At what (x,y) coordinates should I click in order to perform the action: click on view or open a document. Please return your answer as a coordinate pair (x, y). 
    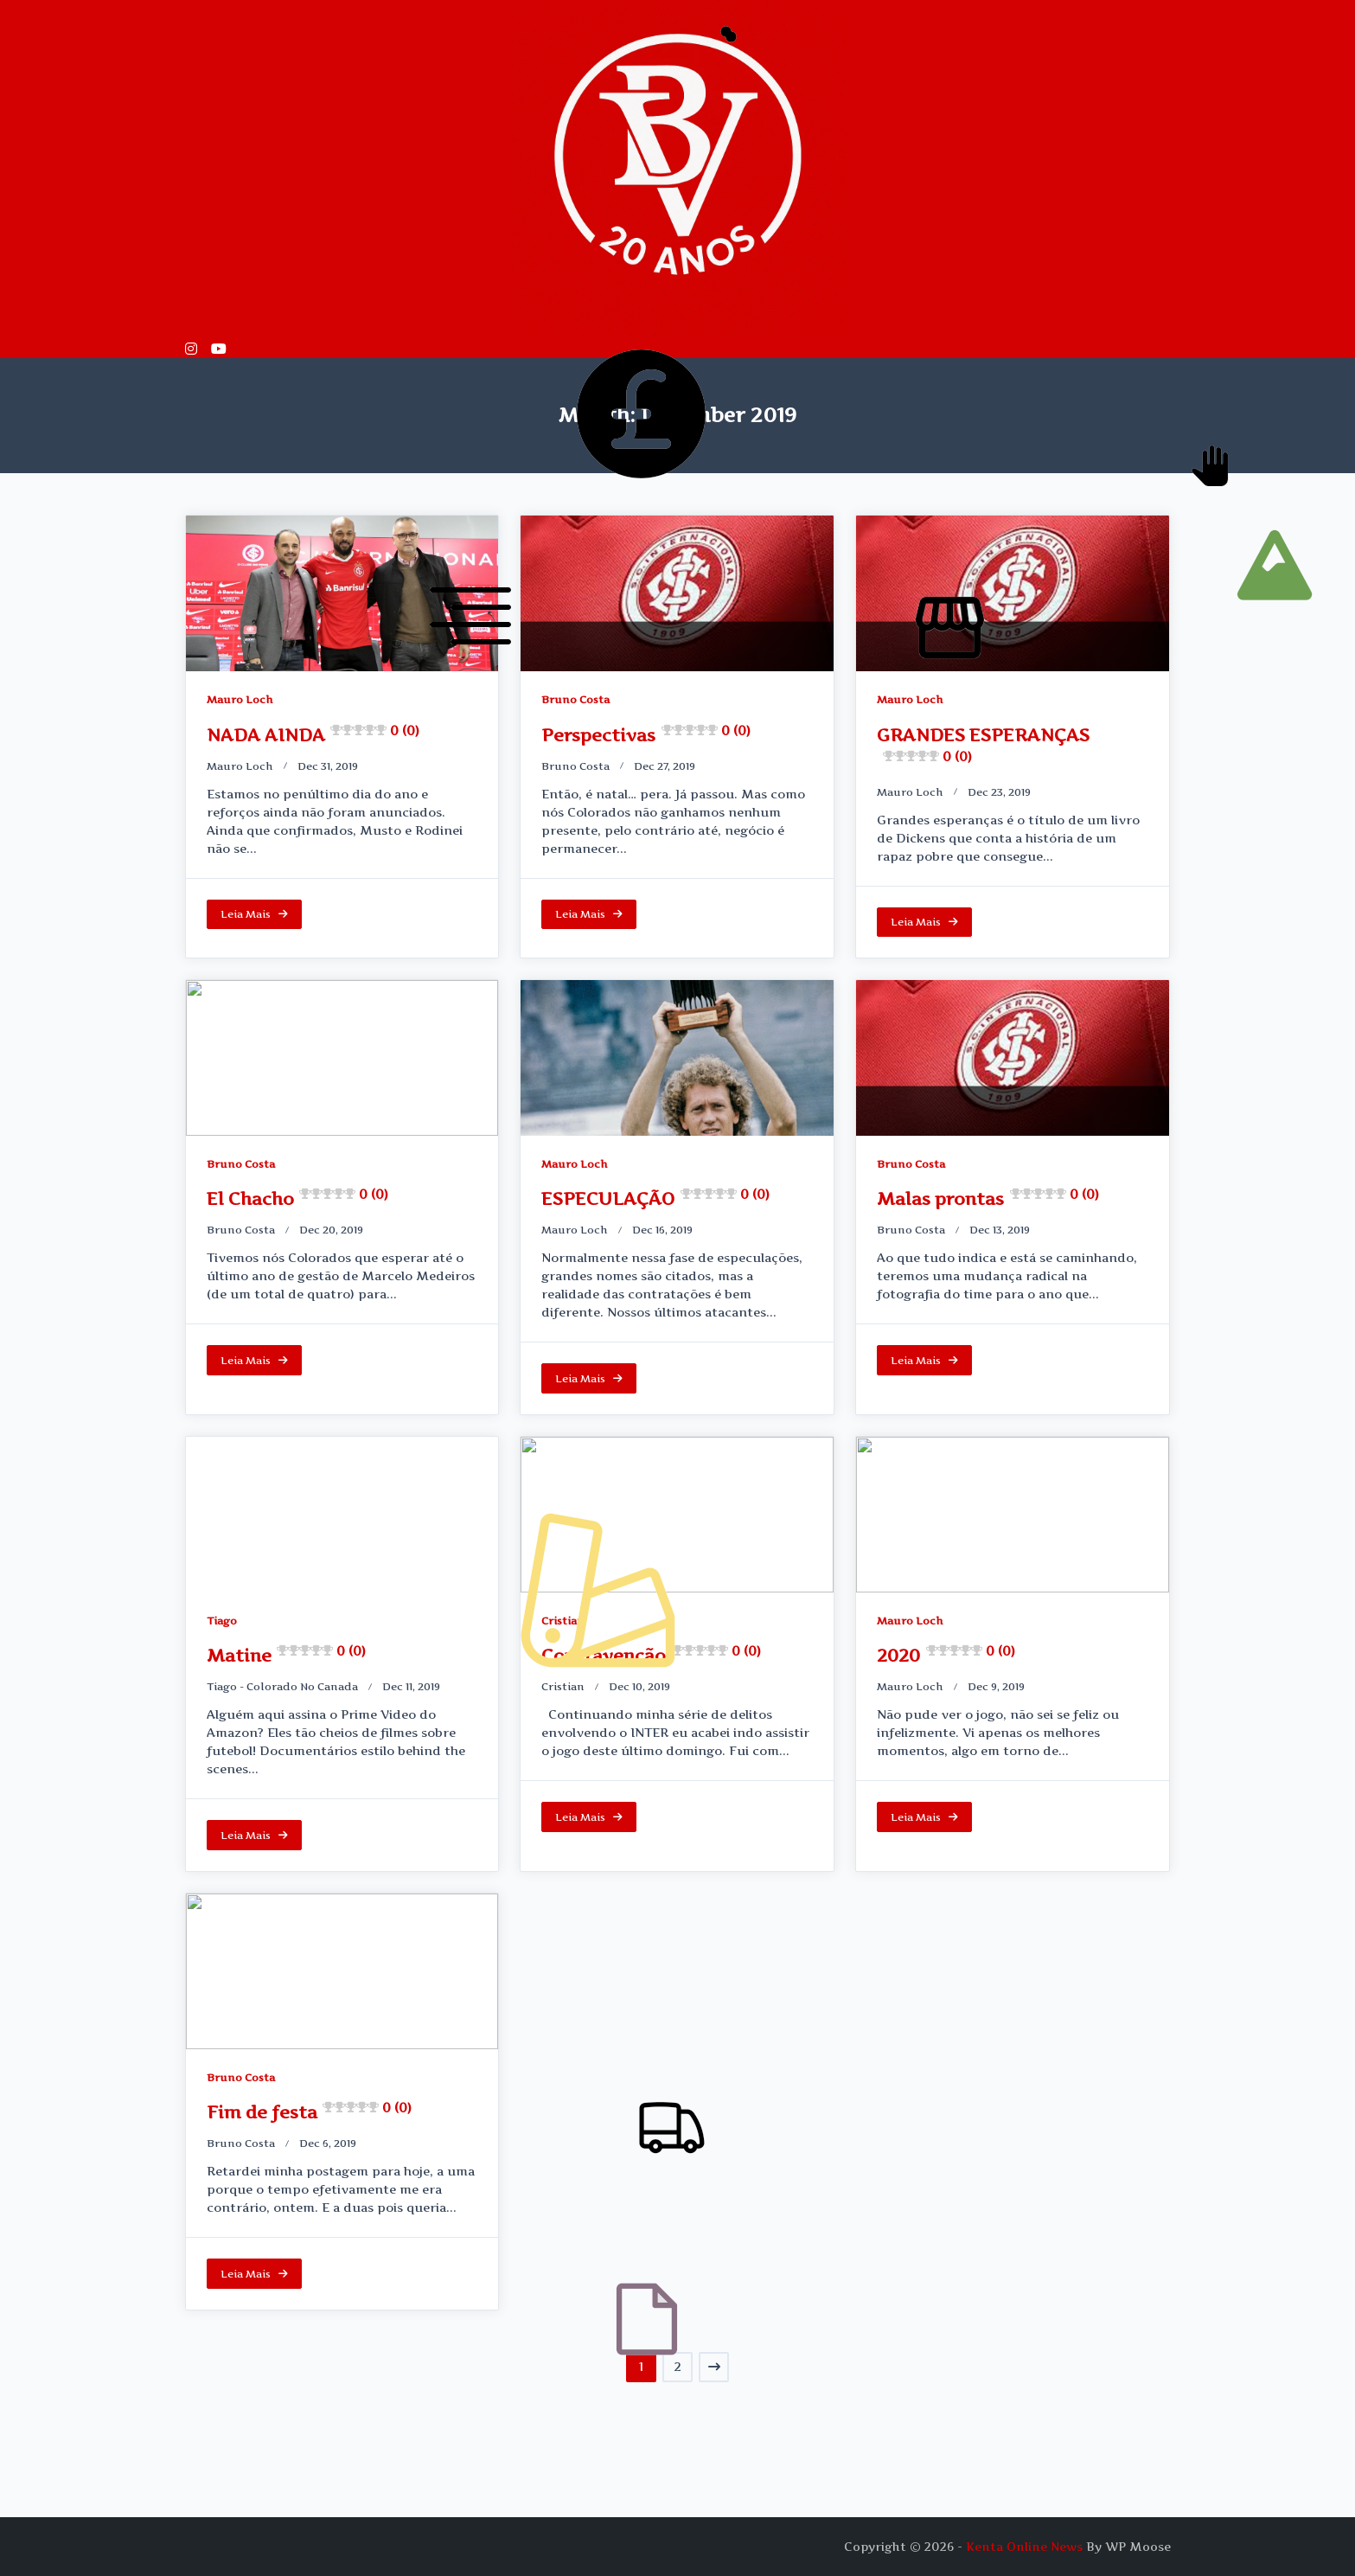
    Looking at the image, I should click on (647, 2319).